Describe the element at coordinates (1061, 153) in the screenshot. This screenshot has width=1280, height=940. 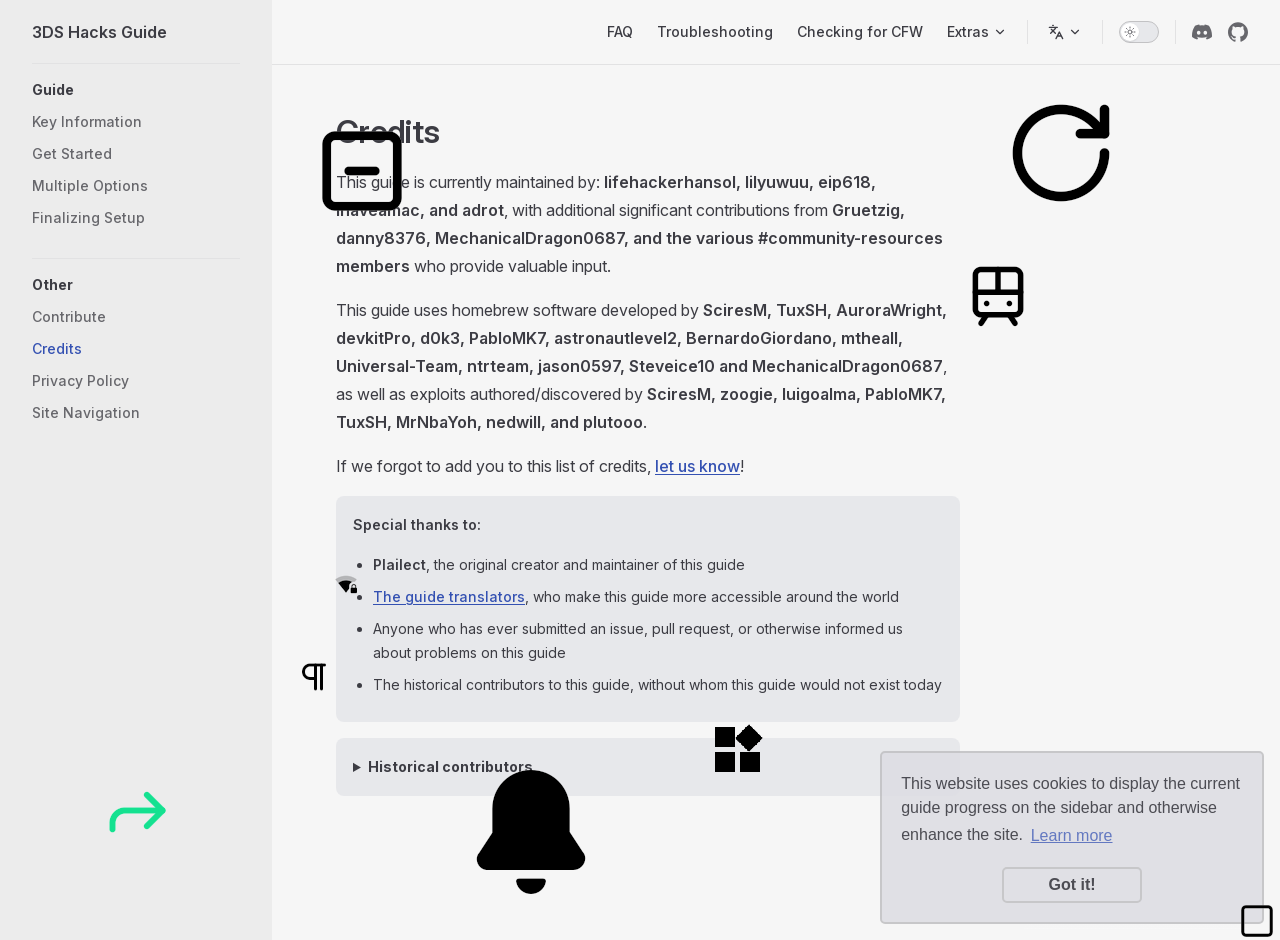
I see `redo or repeat the last action` at that location.